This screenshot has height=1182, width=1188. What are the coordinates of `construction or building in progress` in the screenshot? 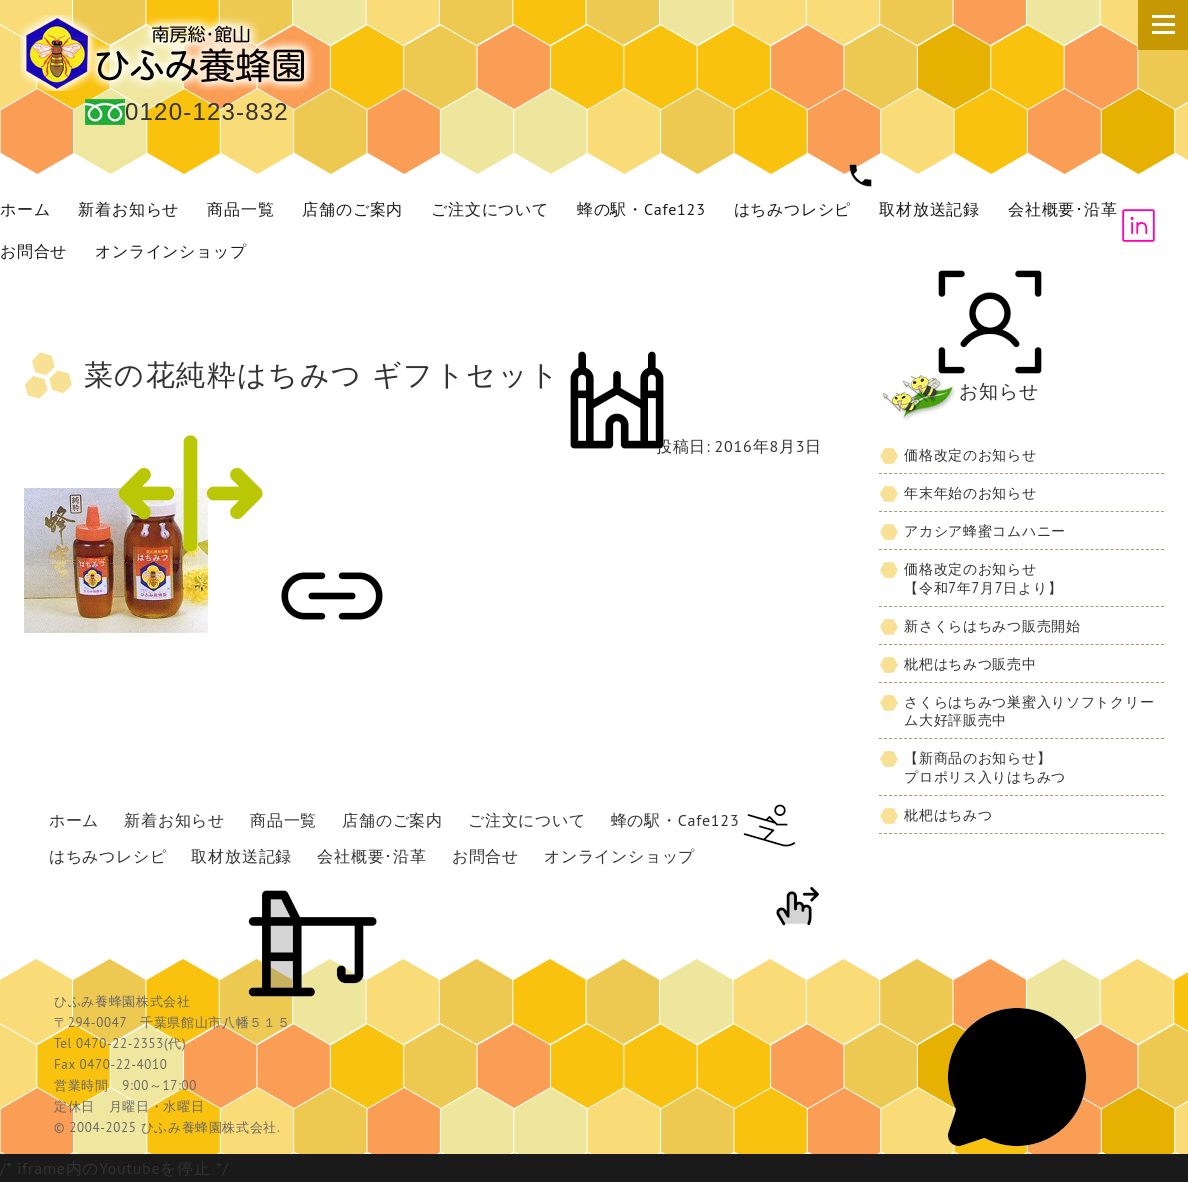 It's located at (310, 943).